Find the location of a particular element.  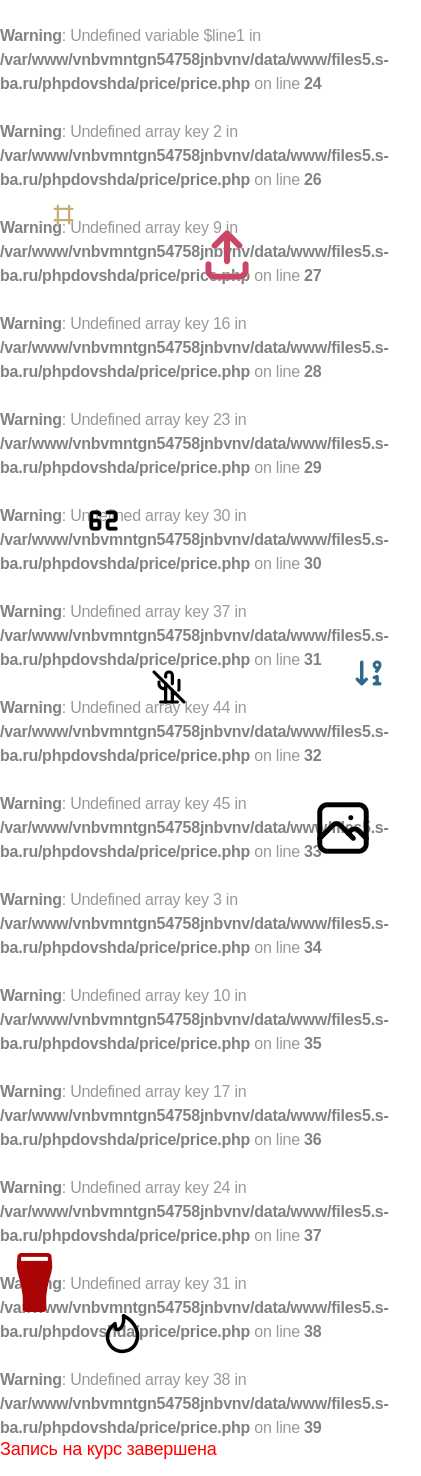

disable desert or arid climate mode is located at coordinates (169, 687).